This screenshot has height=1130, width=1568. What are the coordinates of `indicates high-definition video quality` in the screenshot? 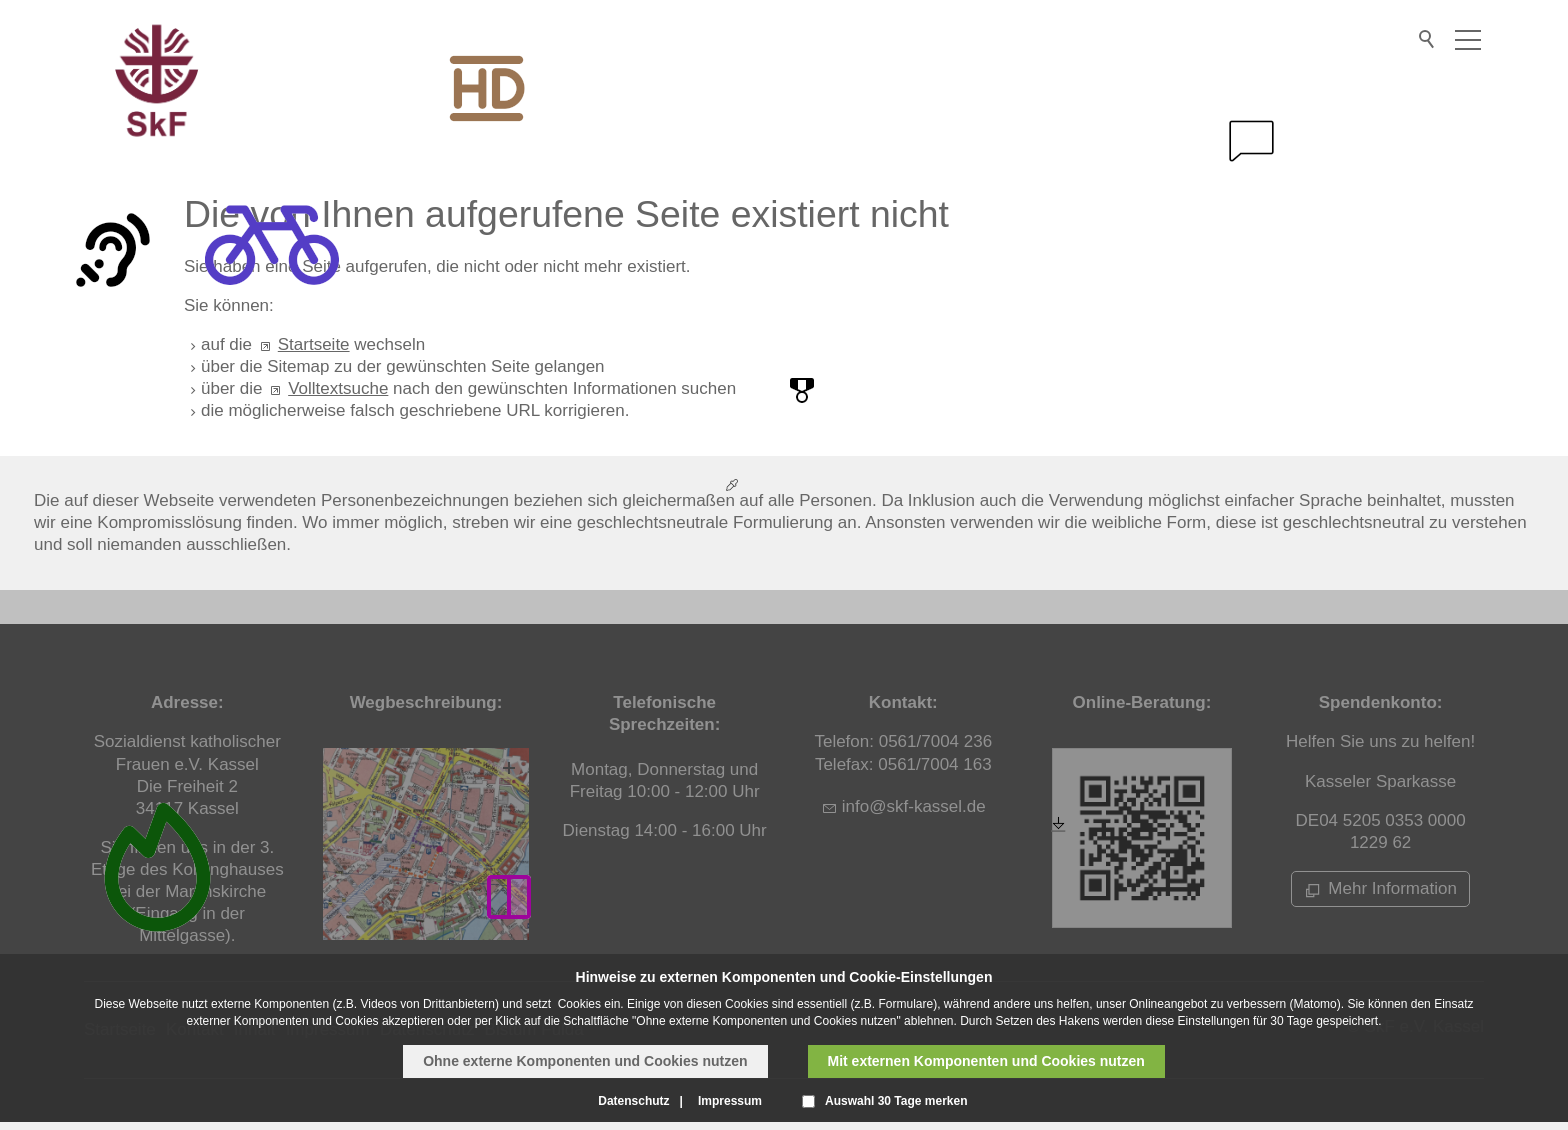 It's located at (486, 88).